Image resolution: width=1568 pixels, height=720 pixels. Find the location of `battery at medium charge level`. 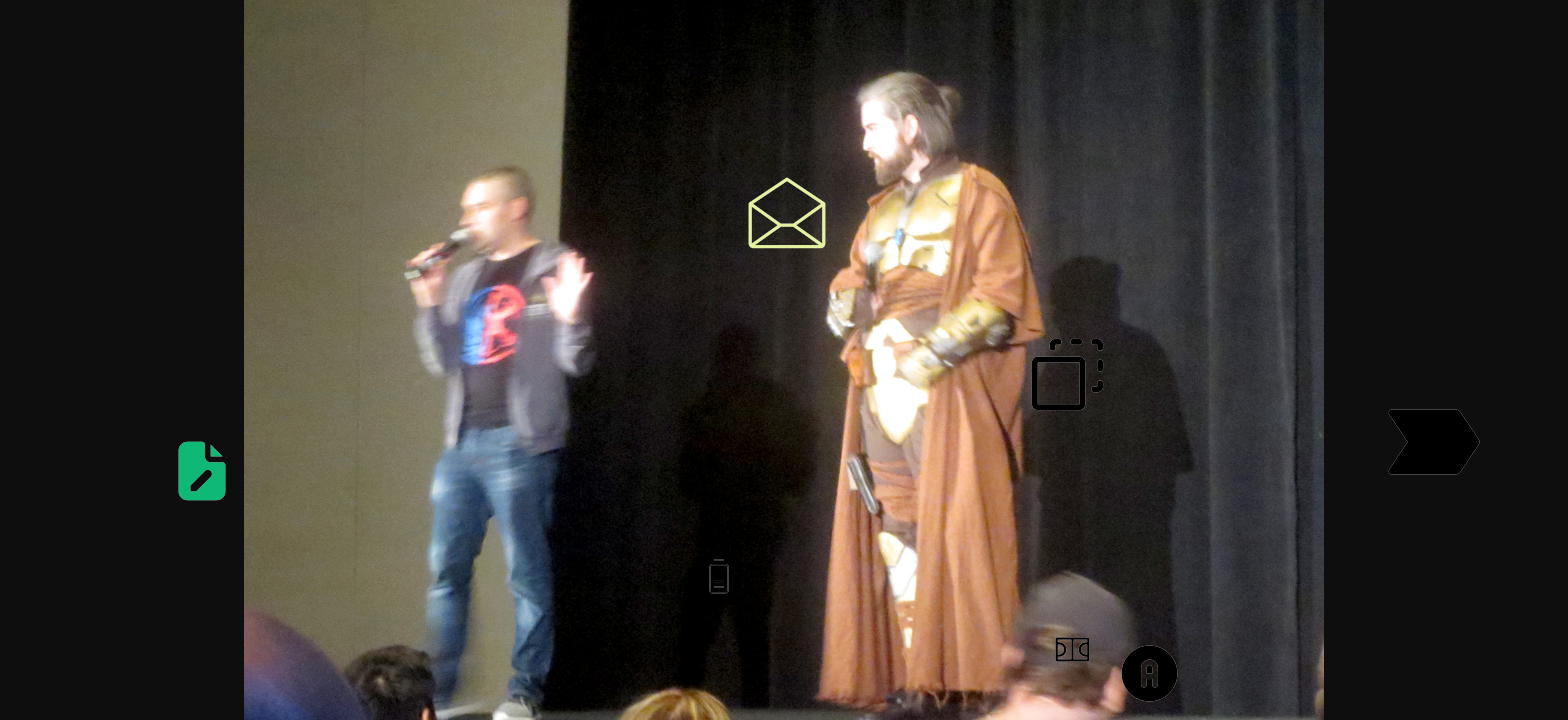

battery at medium charge level is located at coordinates (719, 577).